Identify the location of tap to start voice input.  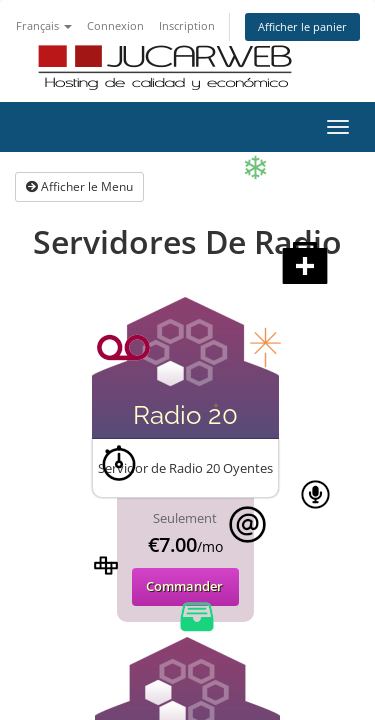
(315, 494).